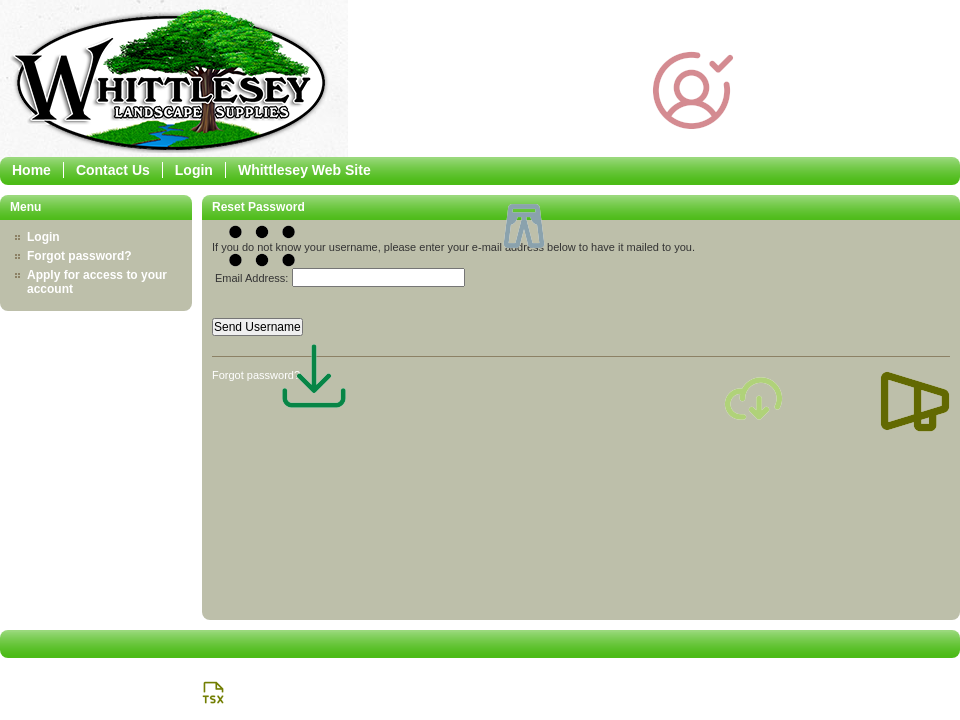 The width and height of the screenshot is (960, 720). Describe the element at coordinates (213, 693) in the screenshot. I see `open a TypeScript JSX file` at that location.